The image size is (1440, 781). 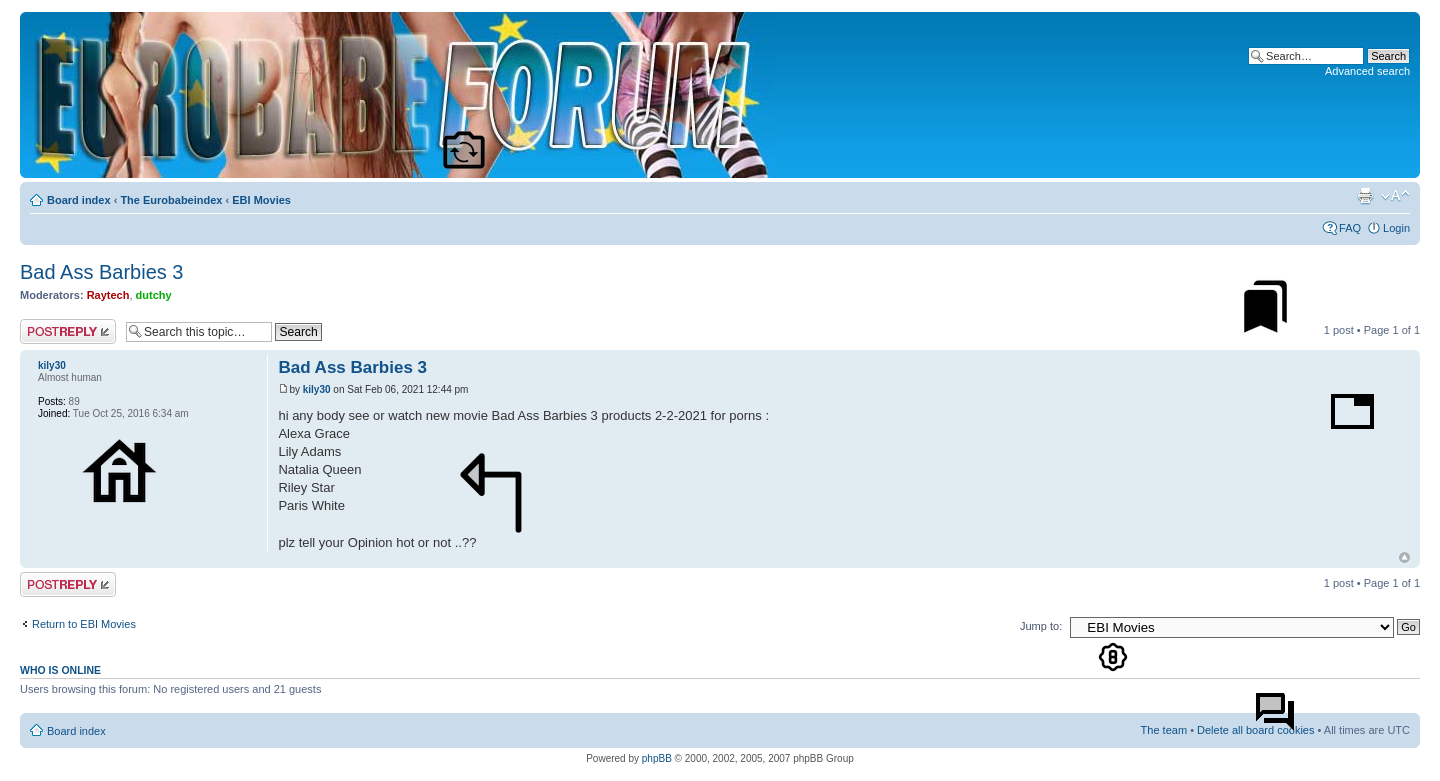 What do you see at coordinates (1113, 657) in the screenshot?
I see `indicates rank or position number 8` at bounding box center [1113, 657].